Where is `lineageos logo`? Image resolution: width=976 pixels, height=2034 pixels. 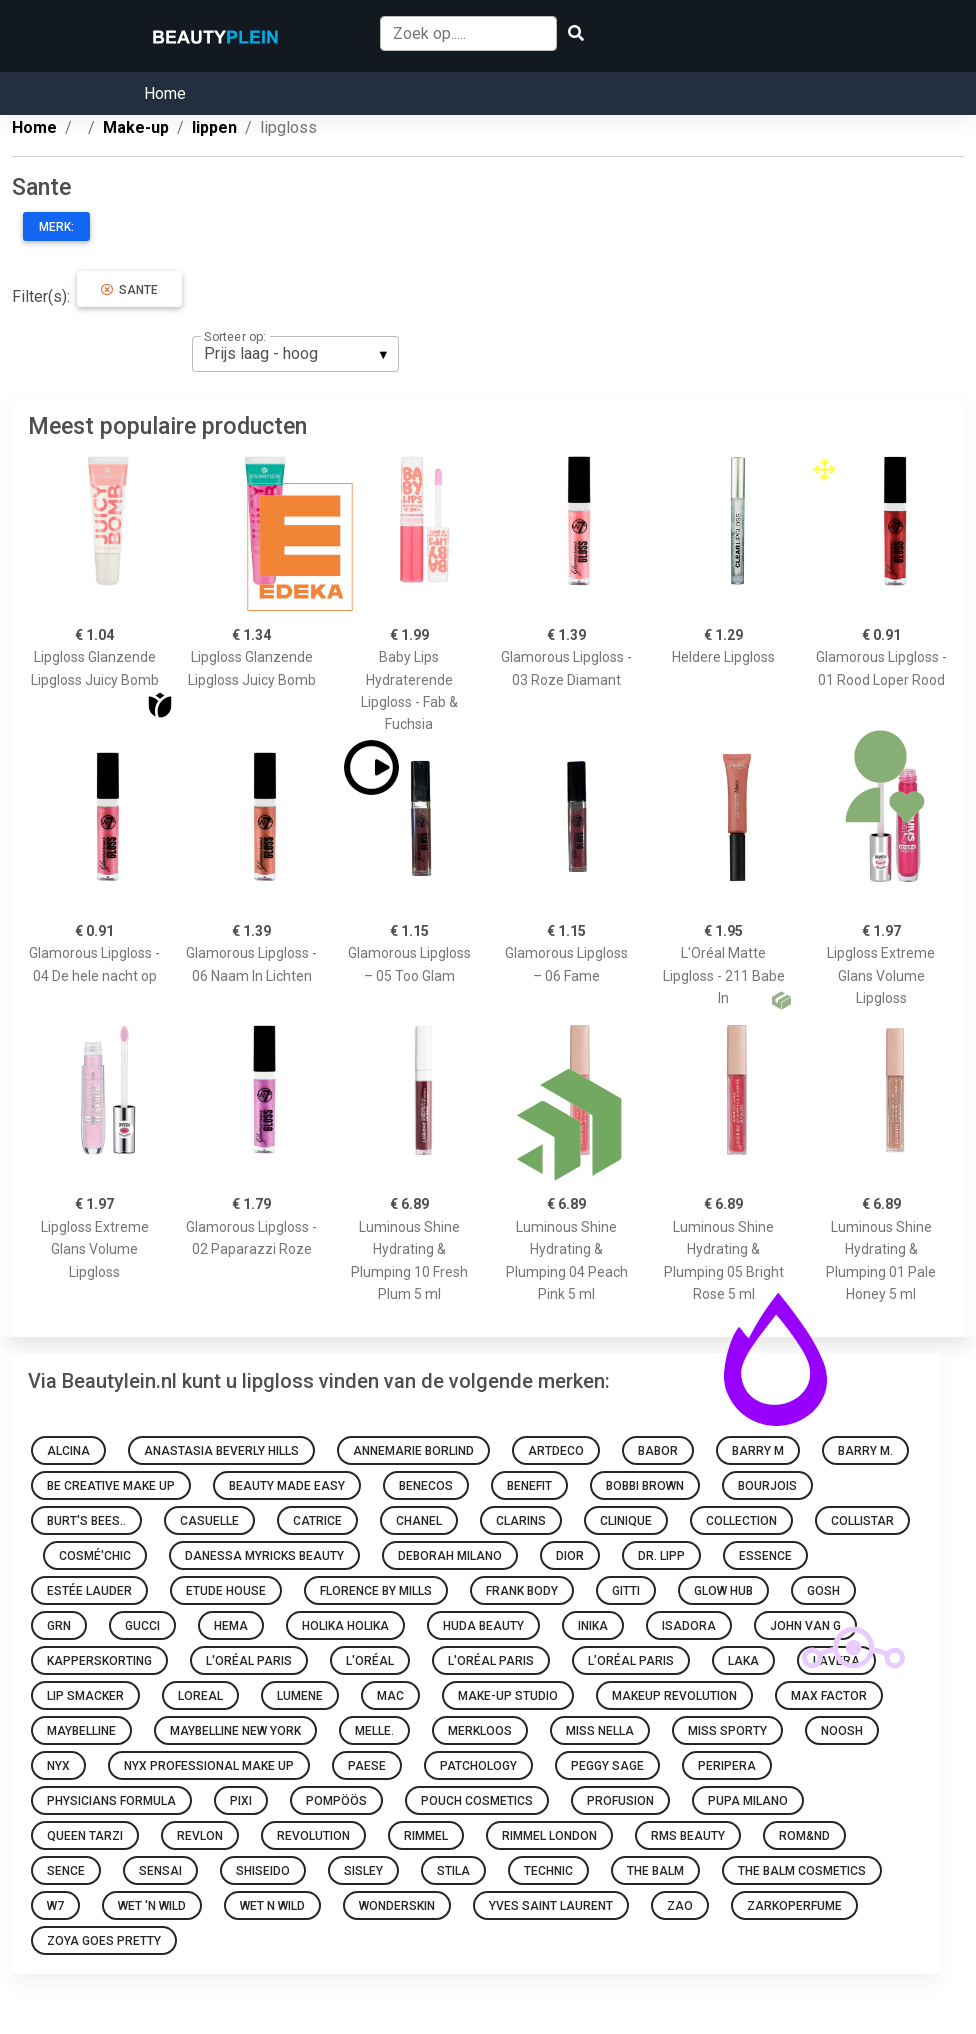 lineageos logo is located at coordinates (853, 1647).